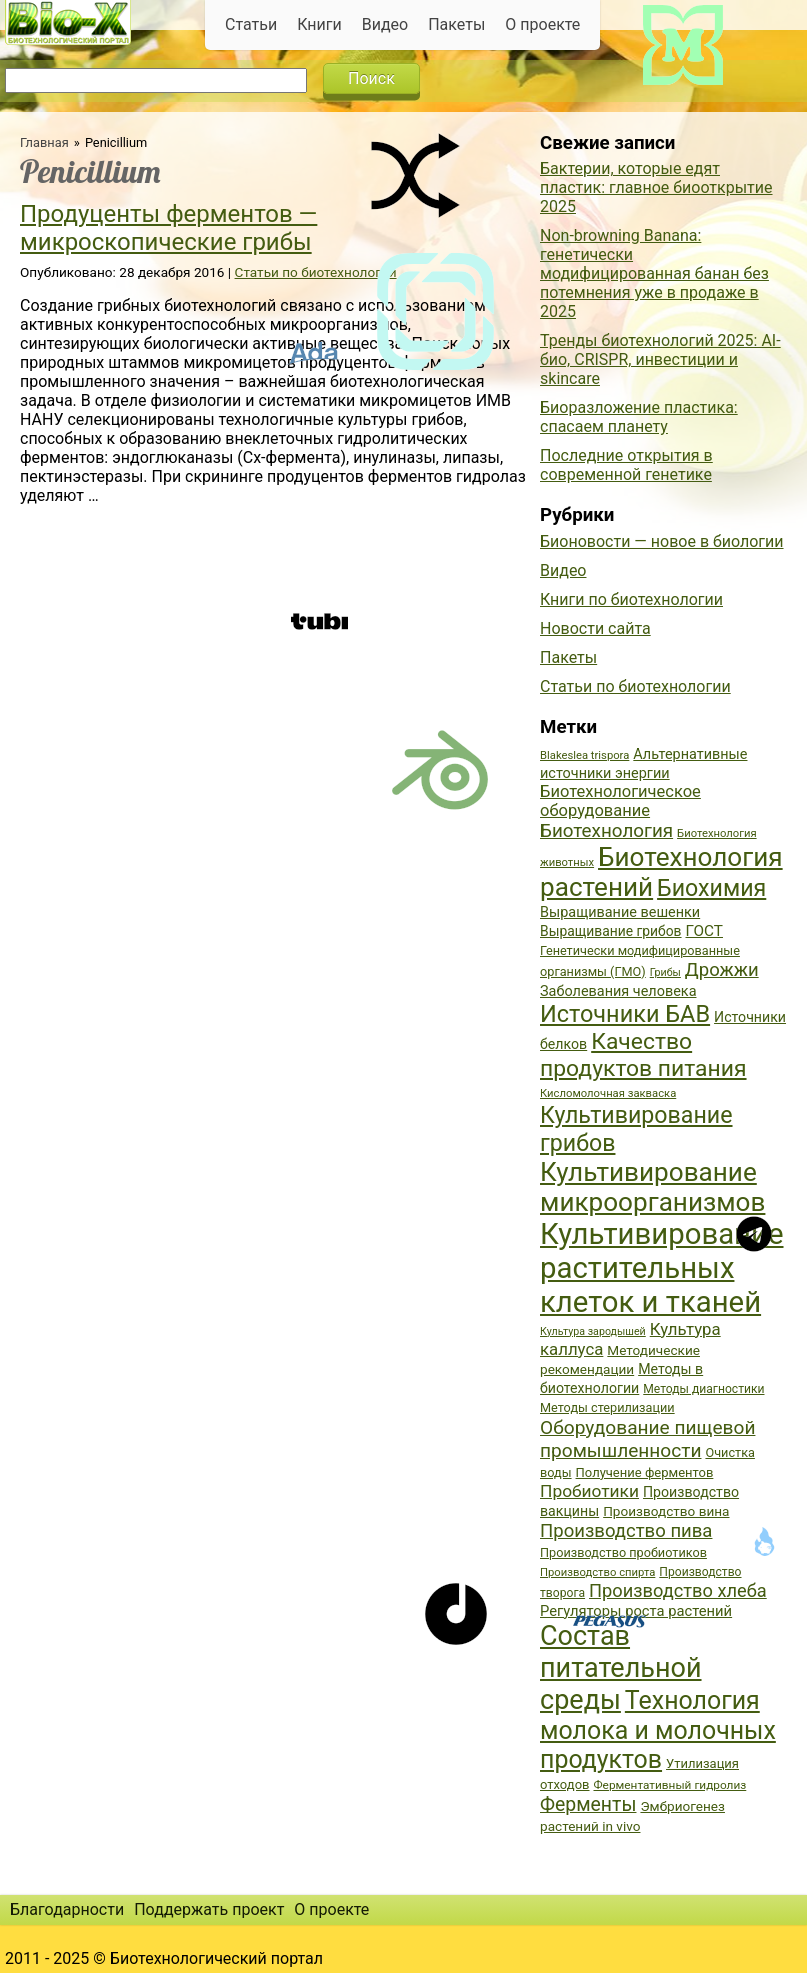 The width and height of the screenshot is (807, 1973). Describe the element at coordinates (764, 1541) in the screenshot. I see `open Firefly III personal finance manager` at that location.